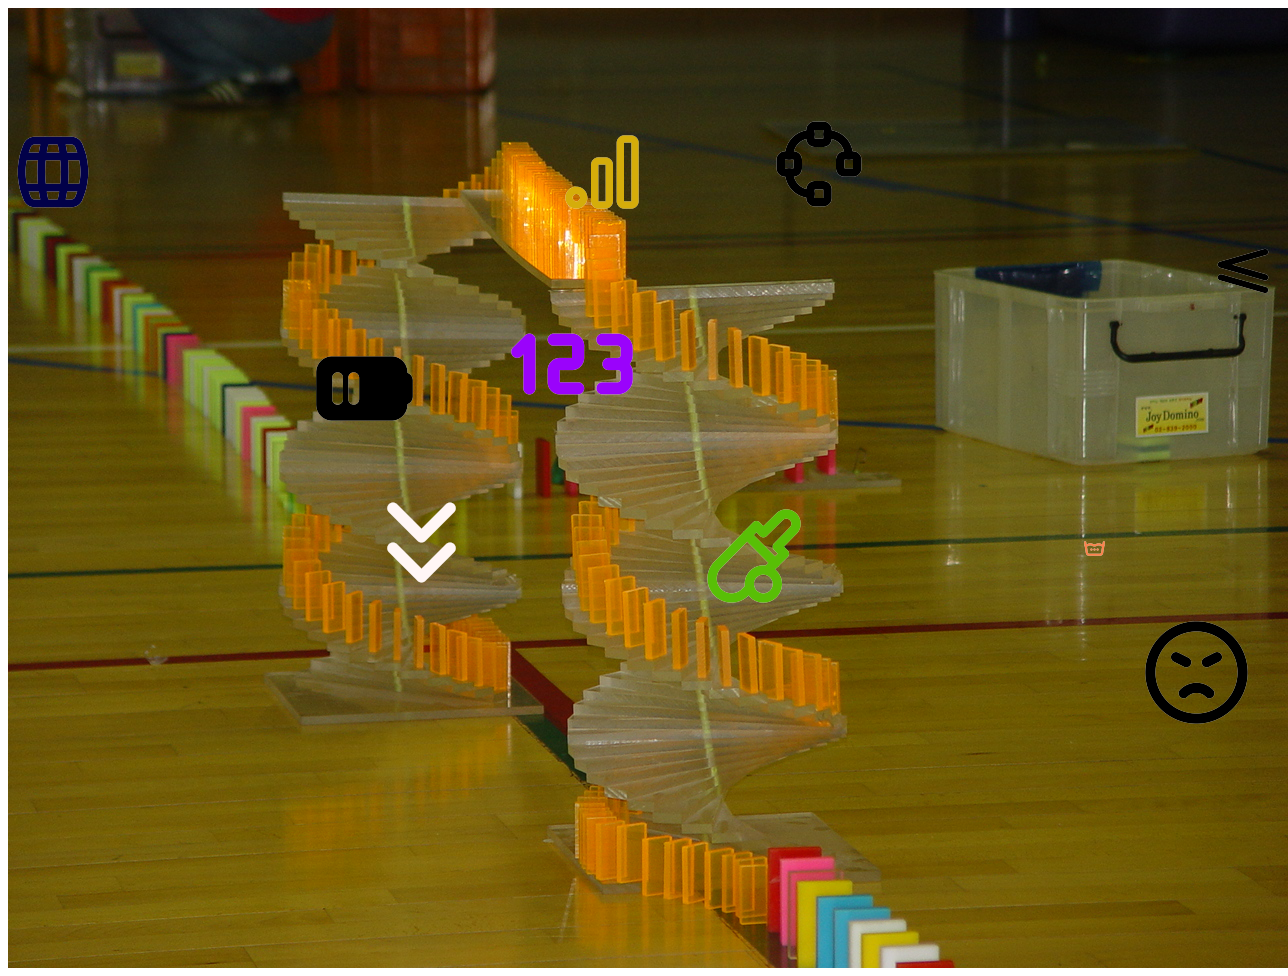  Describe the element at coordinates (364, 388) in the screenshot. I see `indicates battery level at approximately 50% charge` at that location.